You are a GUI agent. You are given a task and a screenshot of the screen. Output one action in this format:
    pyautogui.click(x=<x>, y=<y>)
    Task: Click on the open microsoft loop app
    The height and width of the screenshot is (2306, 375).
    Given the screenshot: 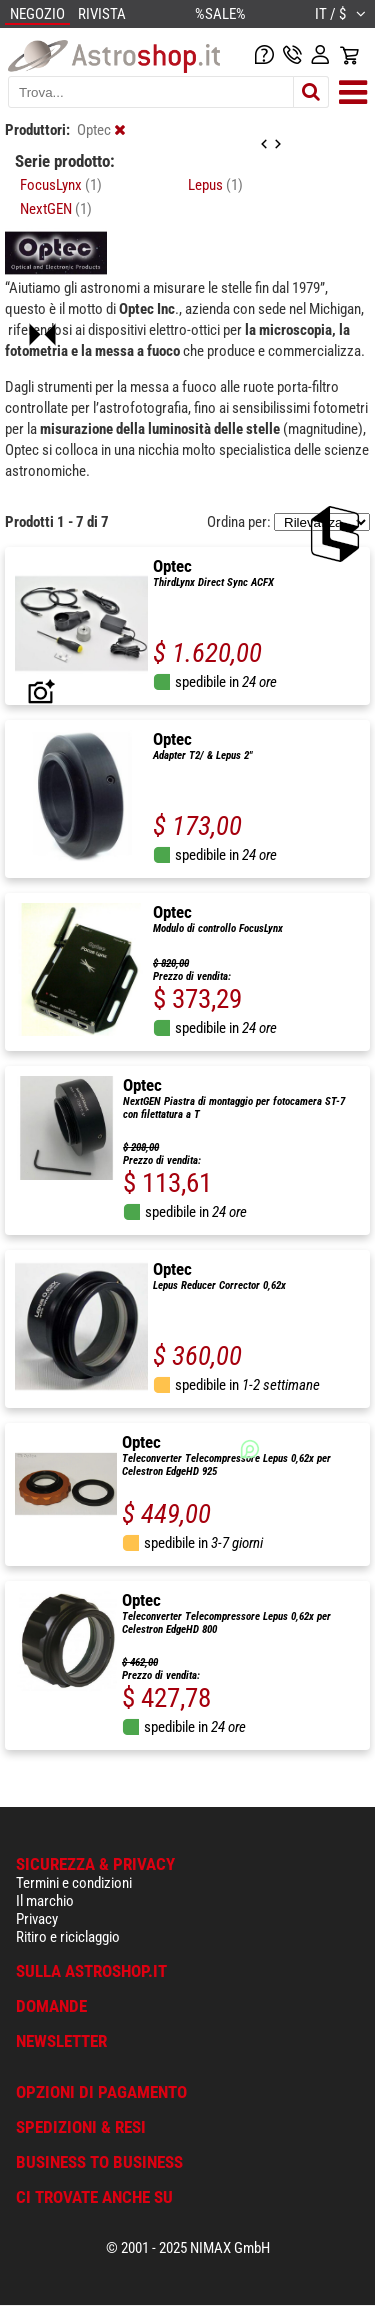 What is the action you would take?
    pyautogui.click(x=250, y=1449)
    